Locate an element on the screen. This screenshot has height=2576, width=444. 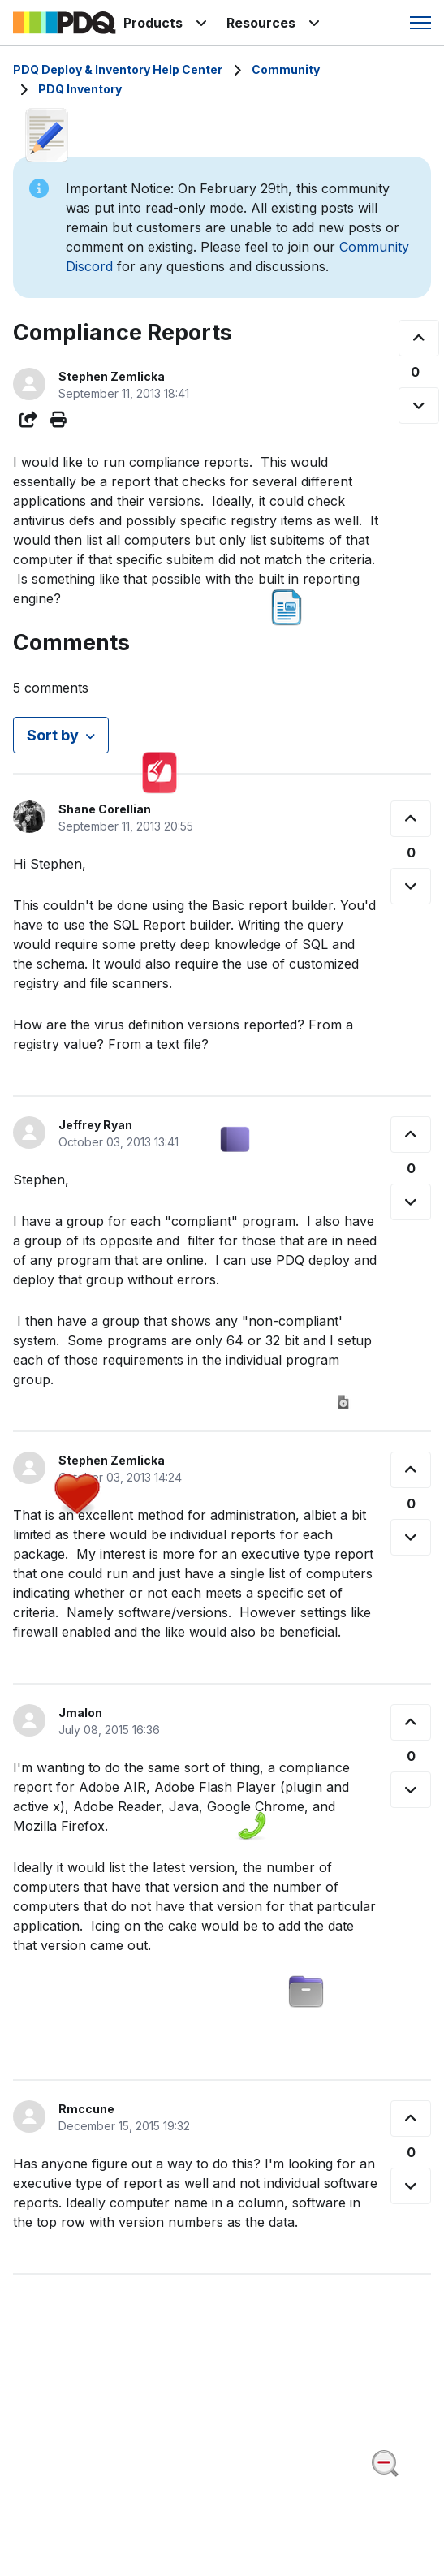
mark item as favorite is located at coordinates (77, 1495).